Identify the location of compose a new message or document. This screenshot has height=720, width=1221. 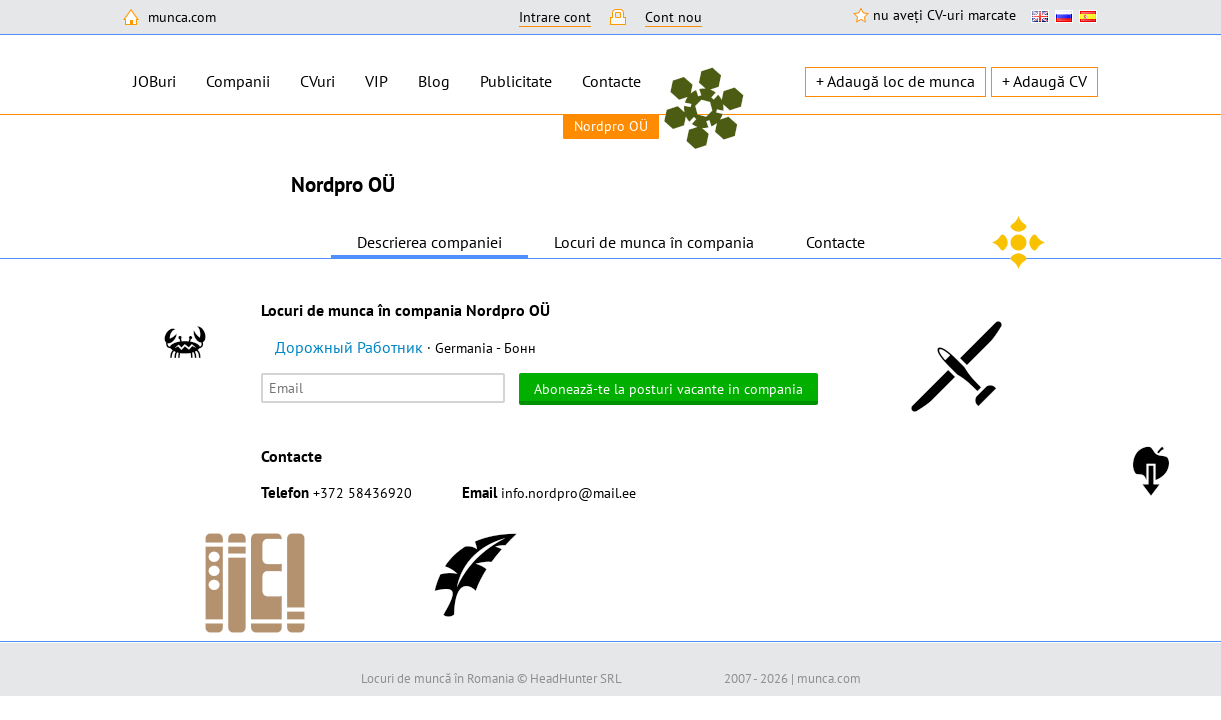
(476, 574).